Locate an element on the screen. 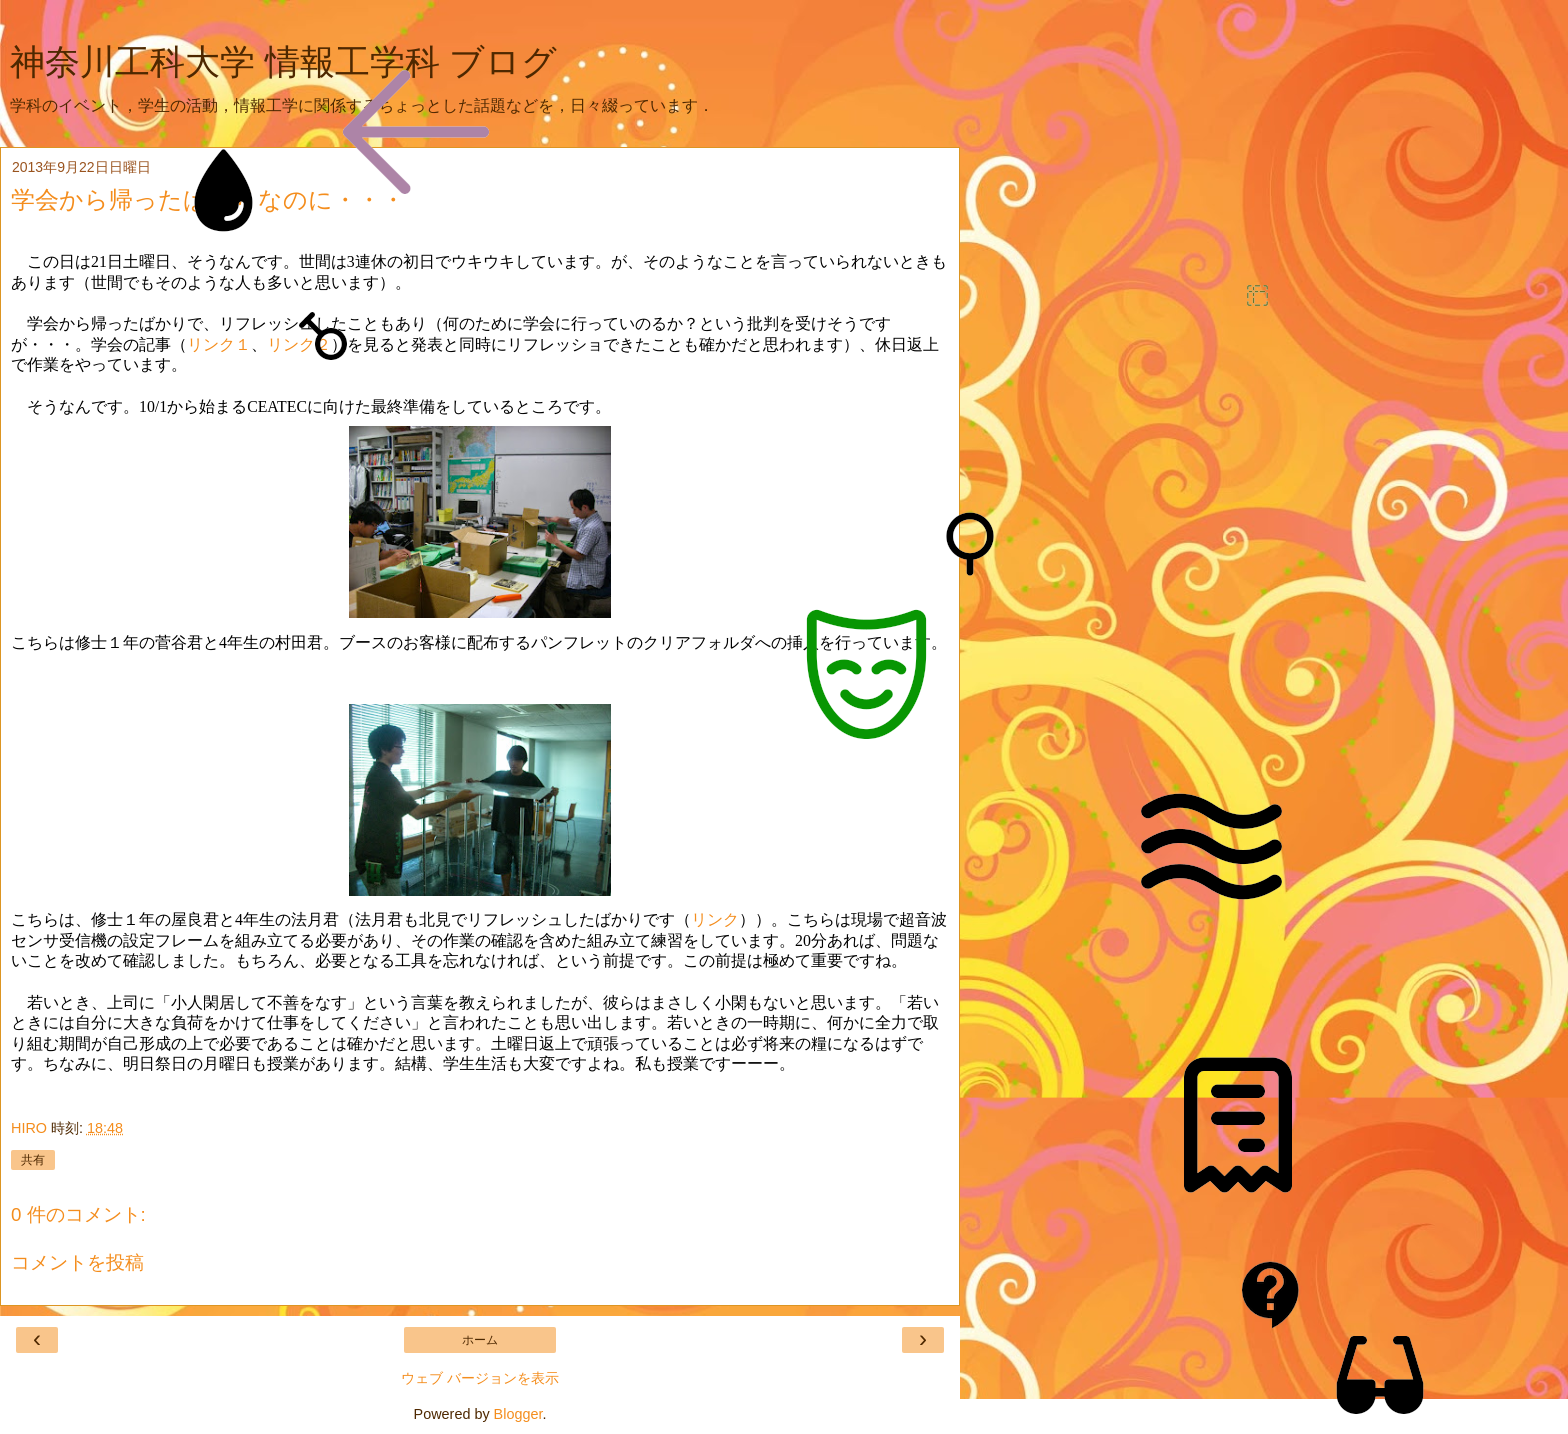  create a new project from a template is located at coordinates (1257, 295).